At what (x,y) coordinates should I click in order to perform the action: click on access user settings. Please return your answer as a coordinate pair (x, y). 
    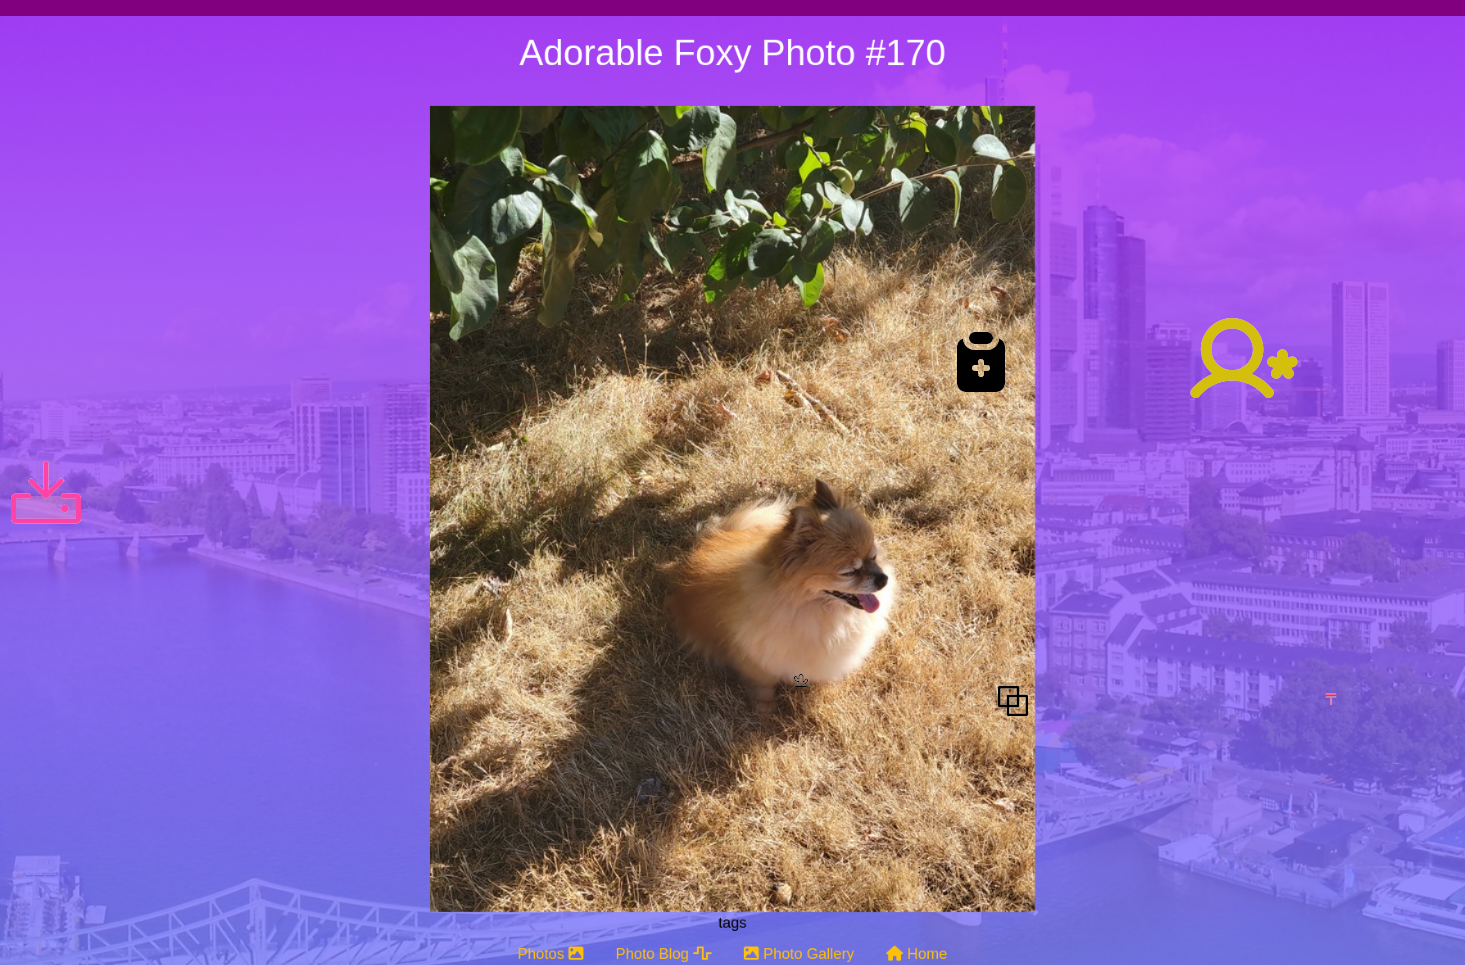
    Looking at the image, I should click on (1242, 361).